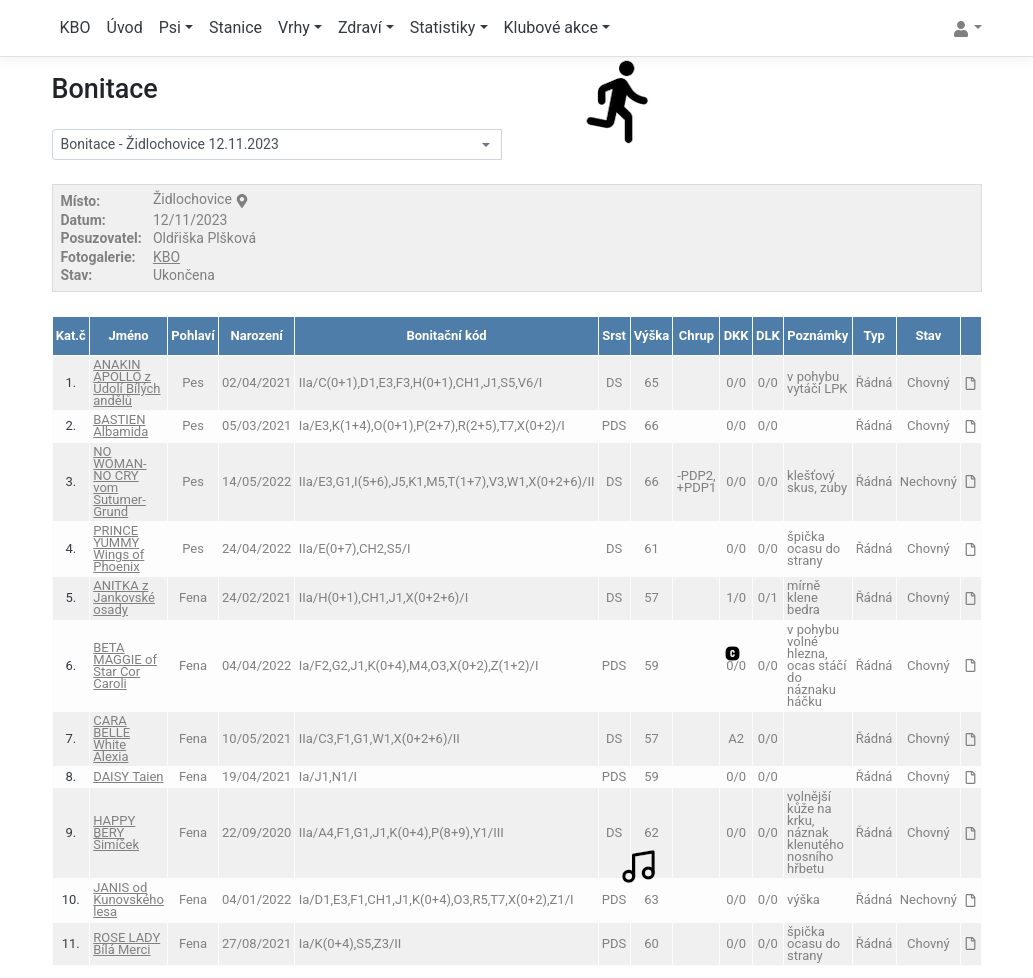 The height and width of the screenshot is (978, 1033). Describe the element at coordinates (638, 866) in the screenshot. I see `open music player or library` at that location.